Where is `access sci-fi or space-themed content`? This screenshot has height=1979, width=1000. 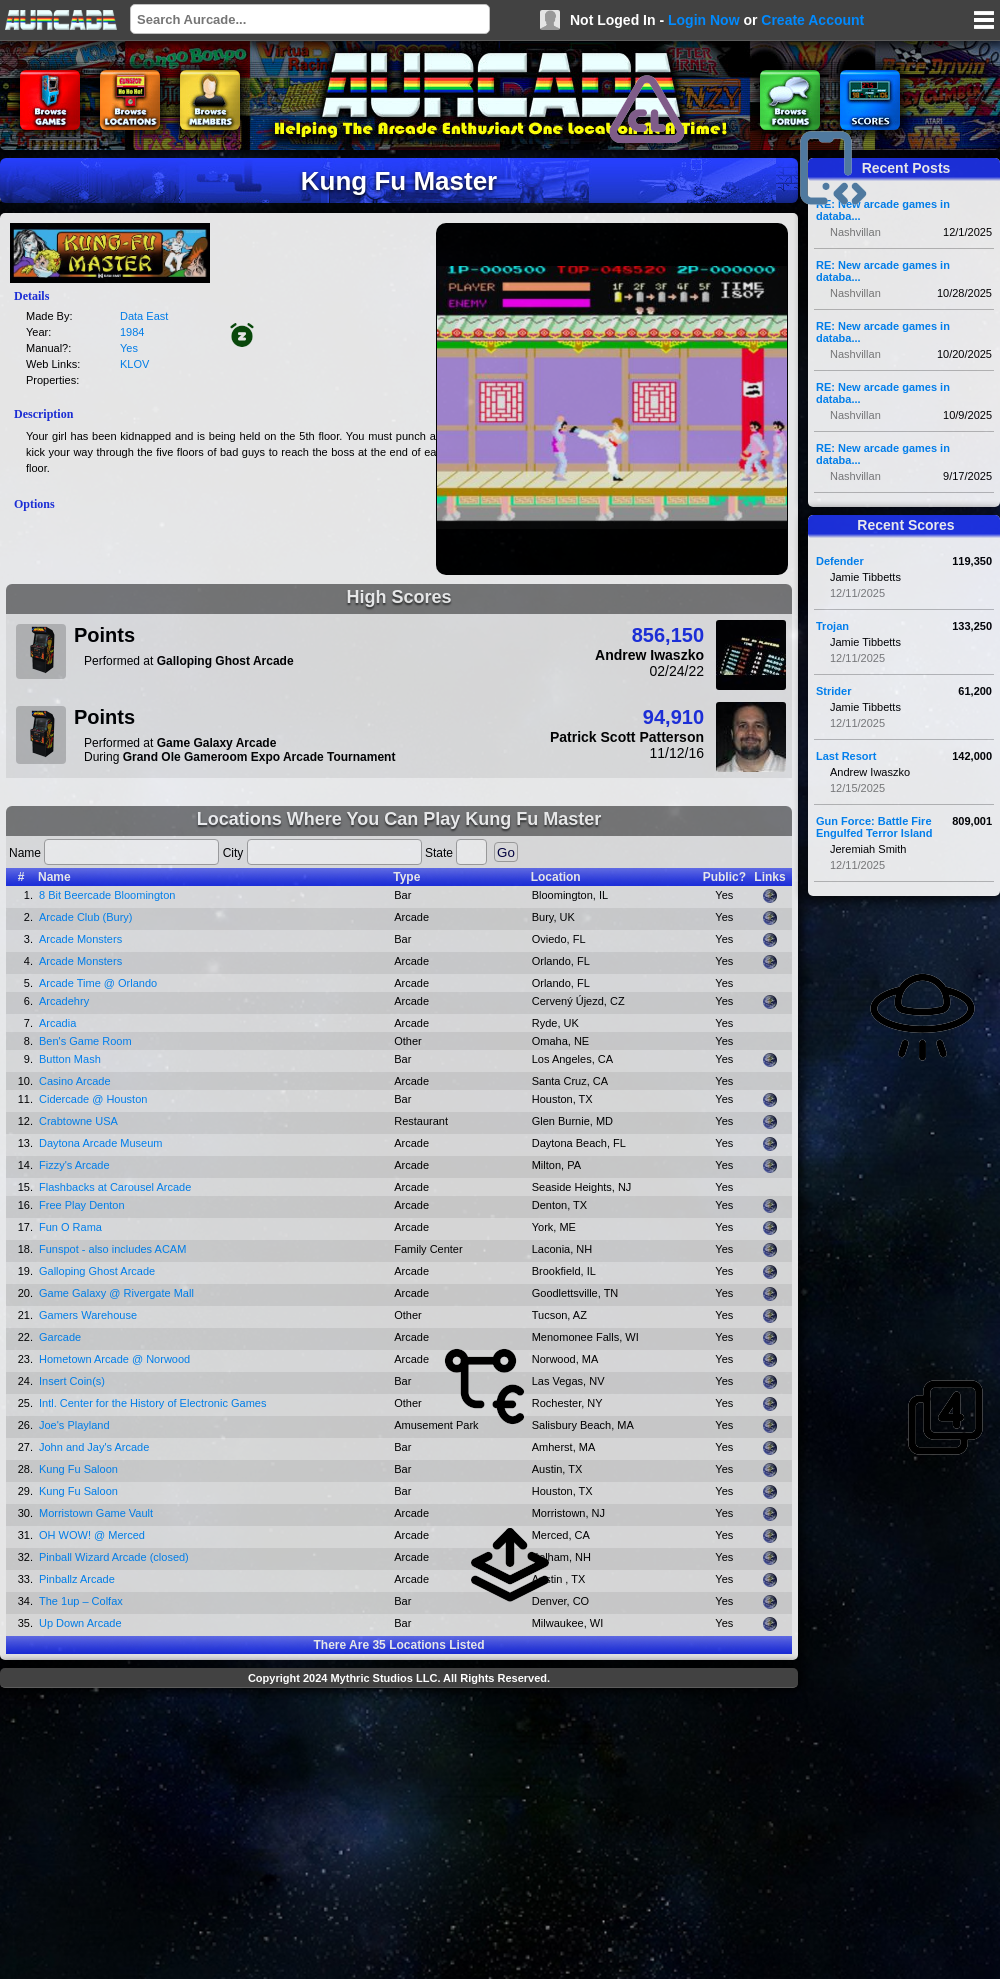
access sci-fi or space-themed content is located at coordinates (922, 1015).